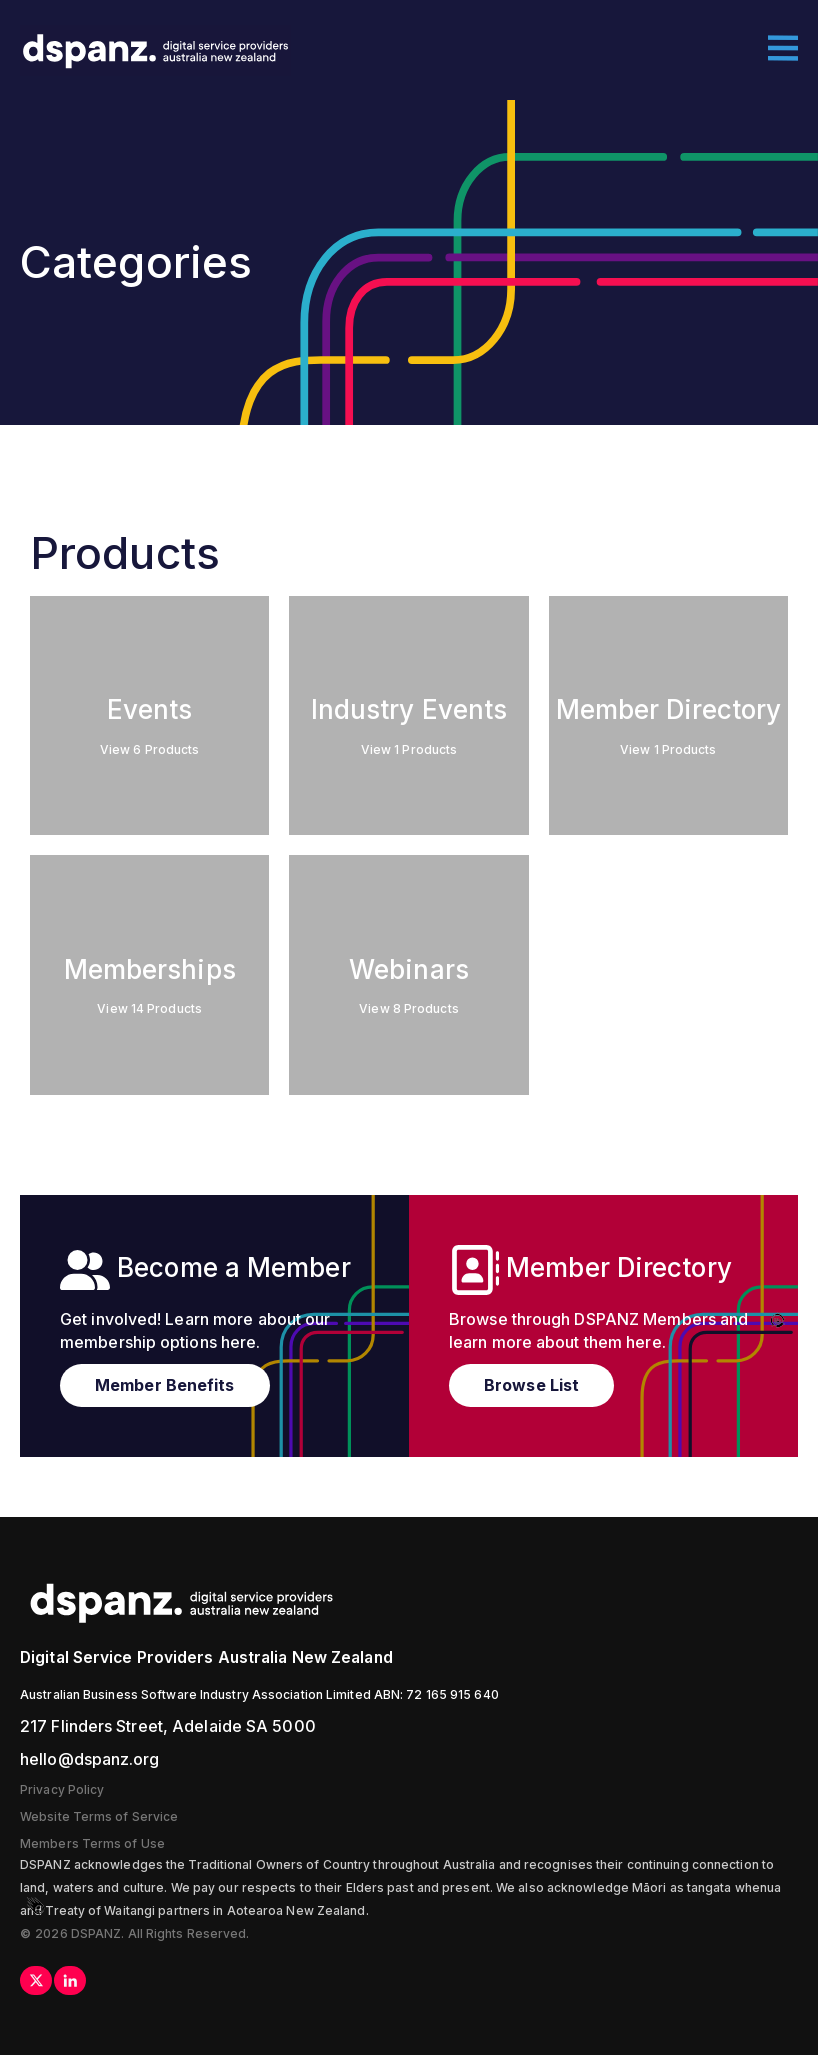  I want to click on indicates a falling or dropping game element, so click(35, 1905).